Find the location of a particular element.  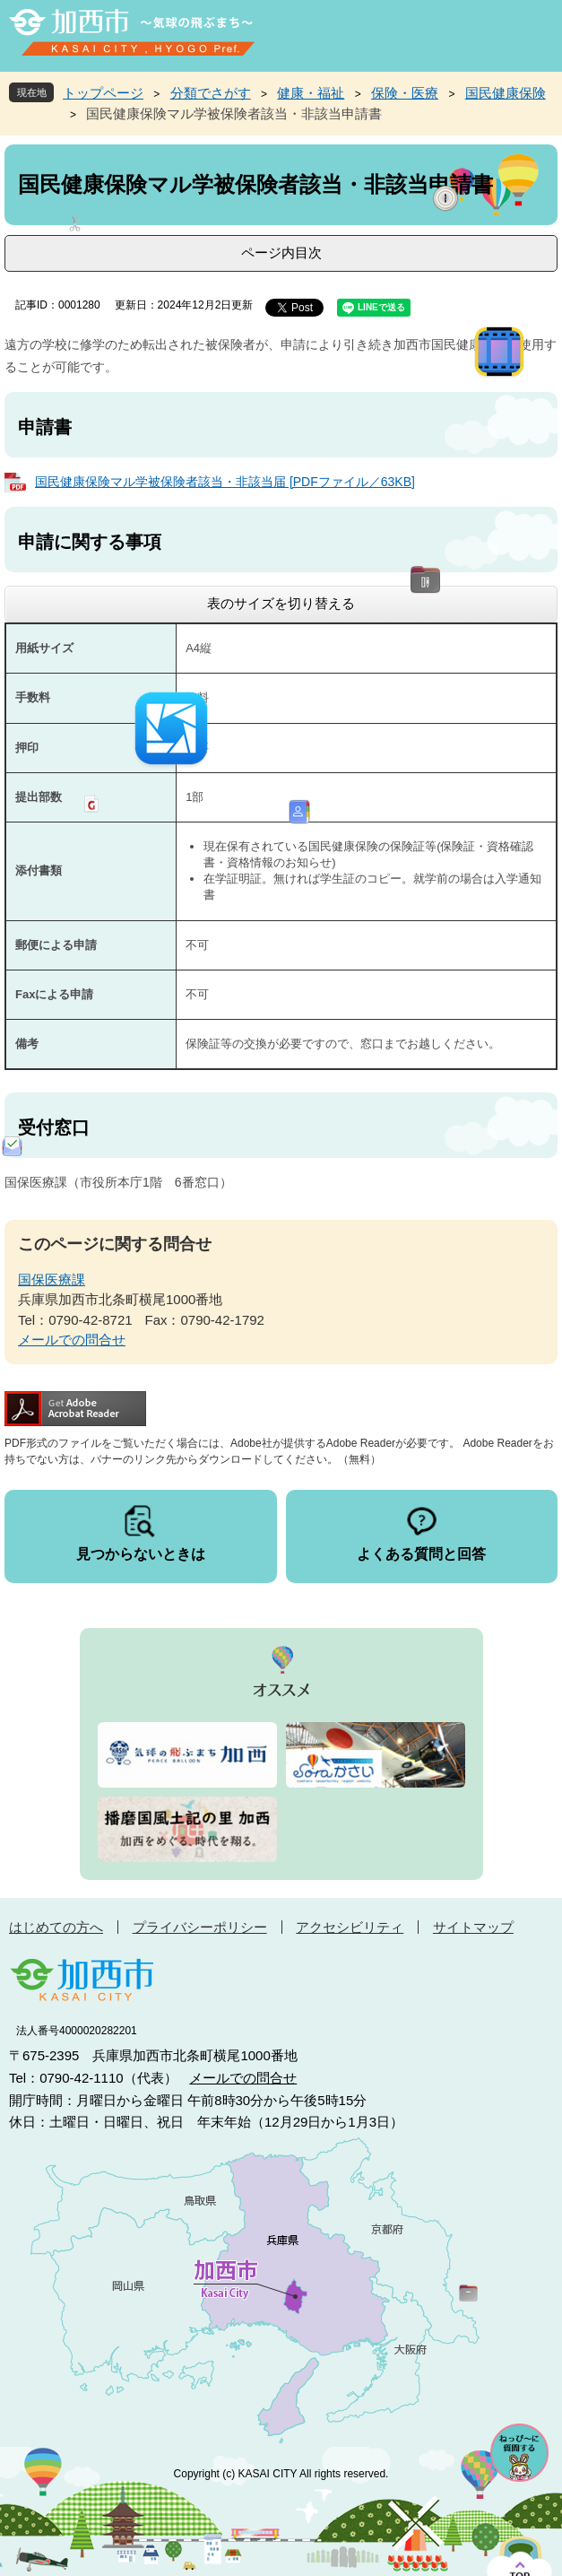

open Lens, a Kubernetes IDE for managing clusters is located at coordinates (171, 728).